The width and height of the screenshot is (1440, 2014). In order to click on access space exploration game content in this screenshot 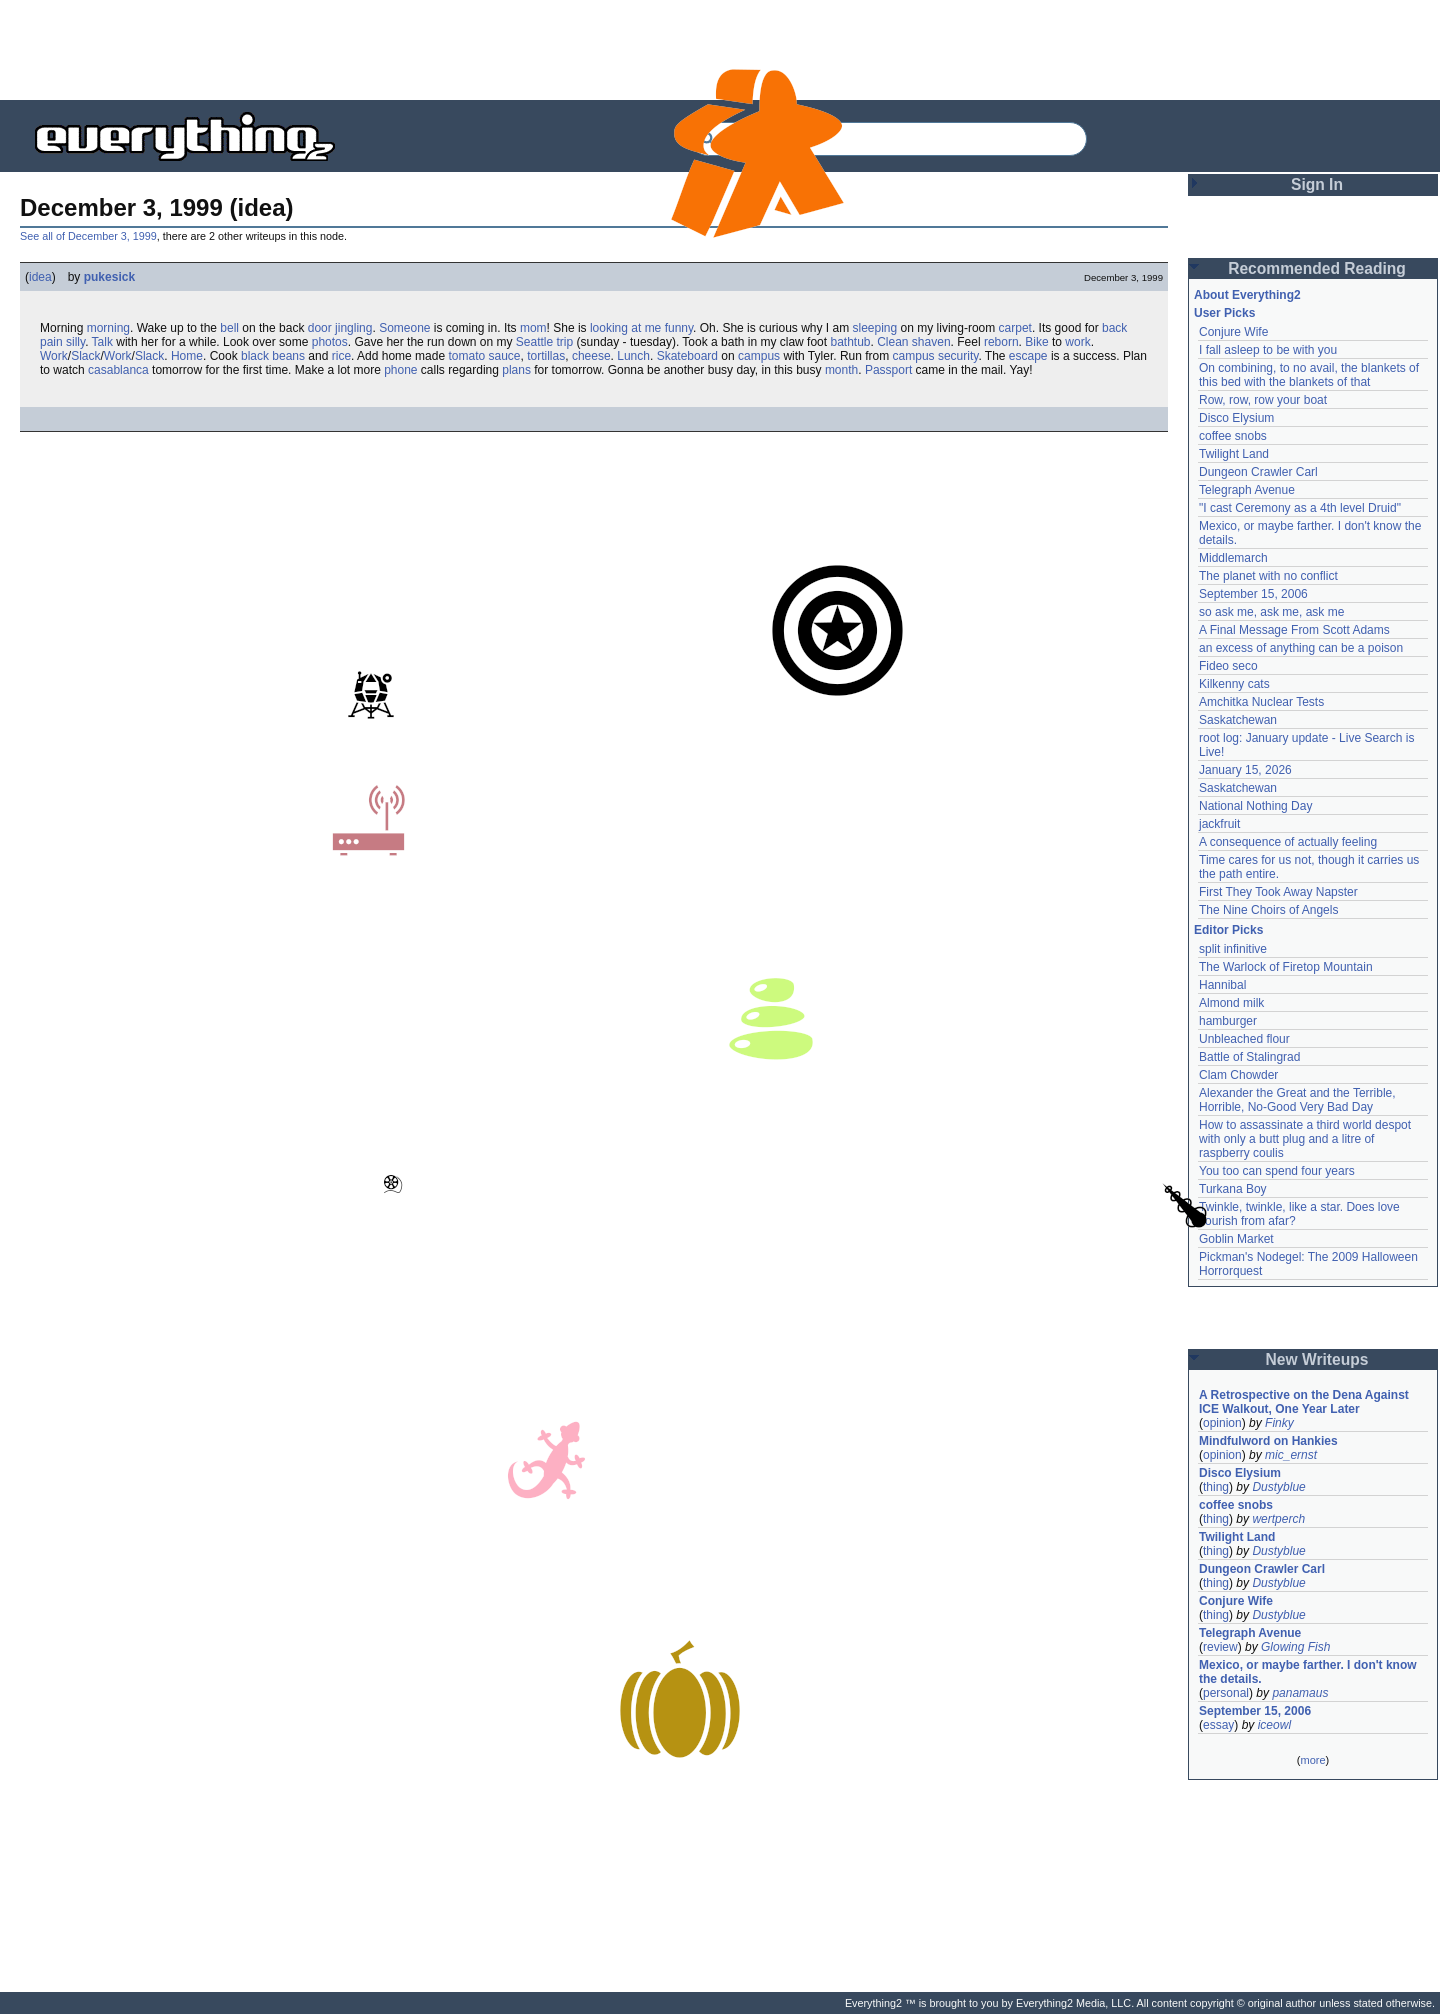, I will do `click(371, 695)`.